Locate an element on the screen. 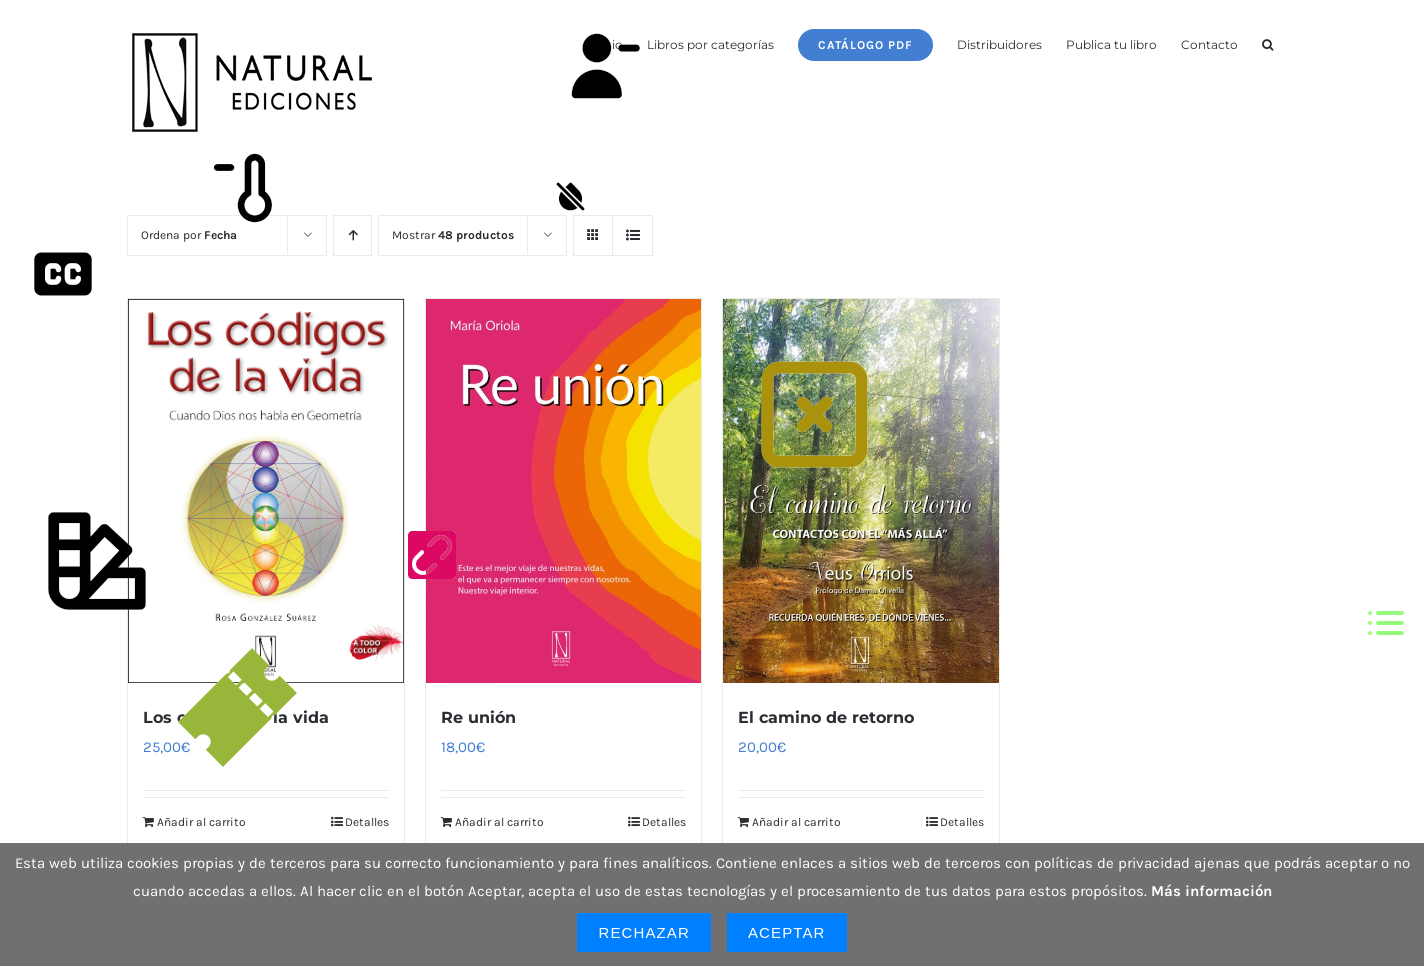  unlink or break a connection is located at coordinates (432, 555).